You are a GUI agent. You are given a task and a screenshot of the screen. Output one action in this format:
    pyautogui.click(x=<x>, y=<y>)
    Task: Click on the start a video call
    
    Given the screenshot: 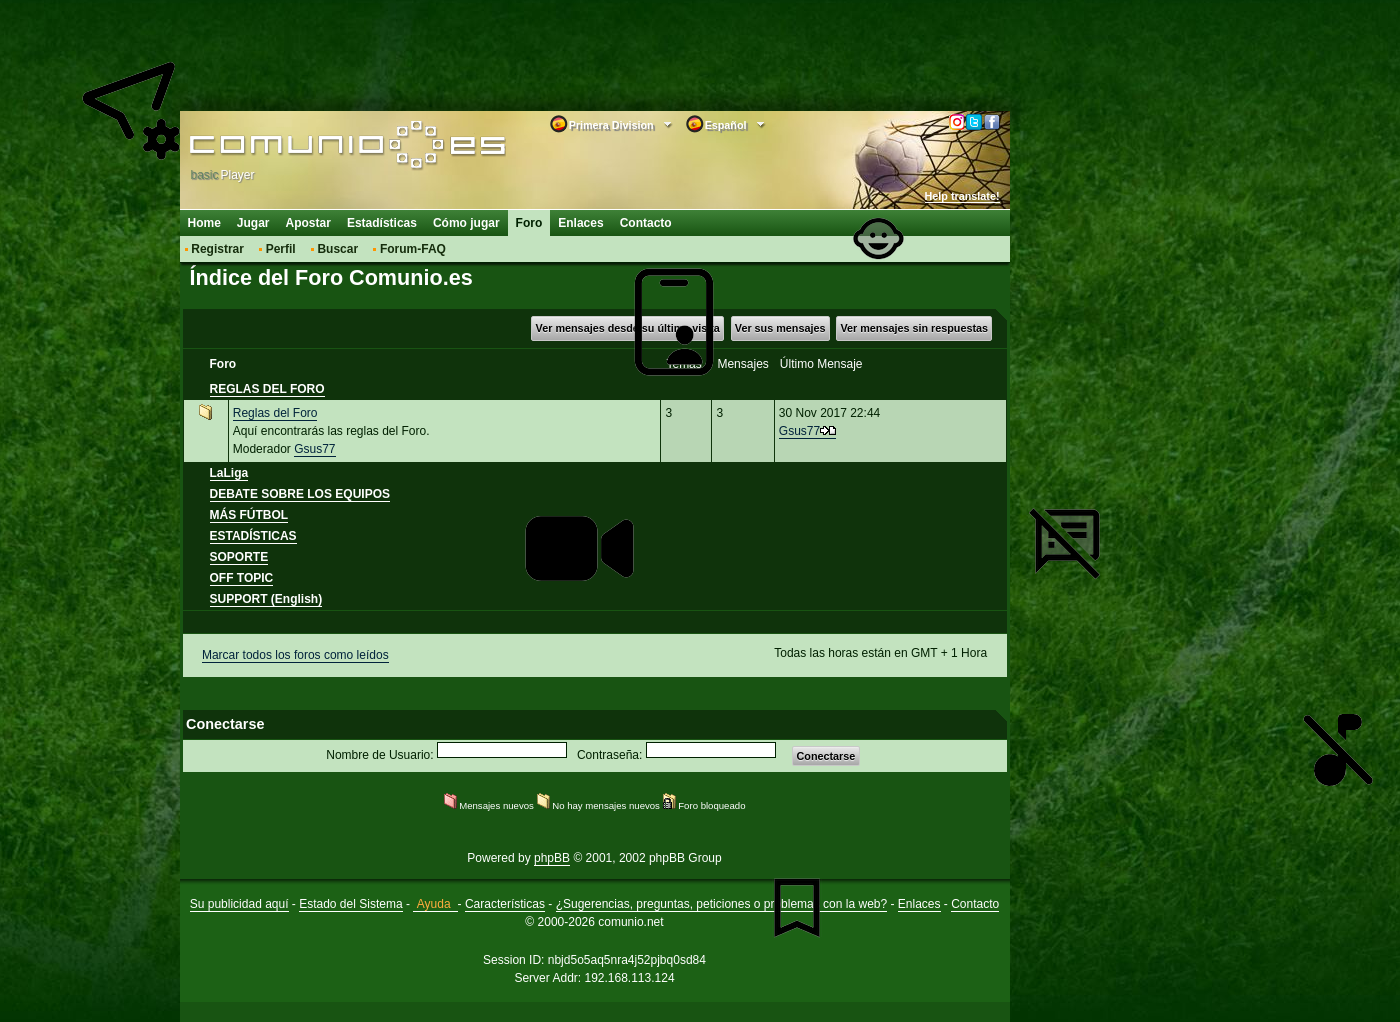 What is the action you would take?
    pyautogui.click(x=579, y=548)
    